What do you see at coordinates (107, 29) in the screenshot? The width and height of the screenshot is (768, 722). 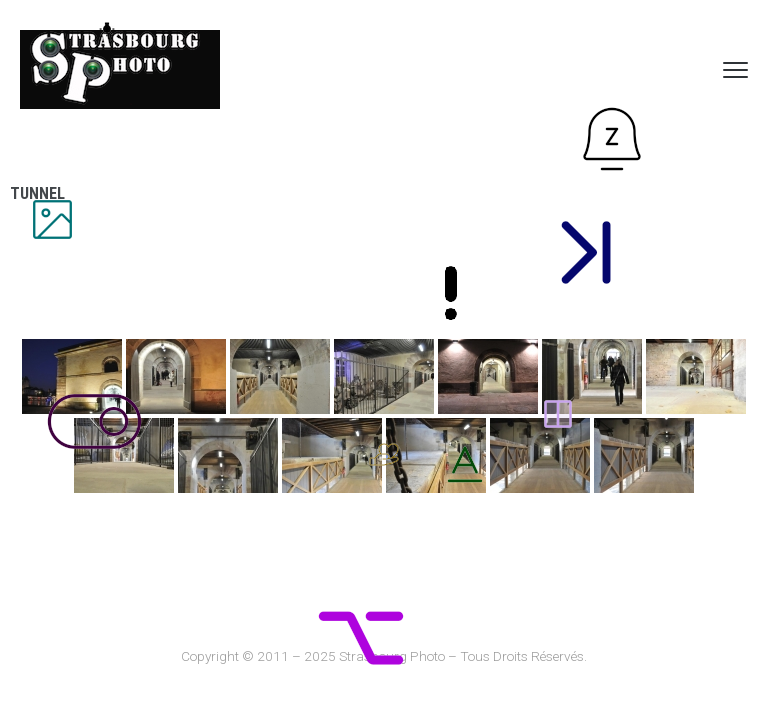 I see `adjust incandescent light settings` at bounding box center [107, 29].